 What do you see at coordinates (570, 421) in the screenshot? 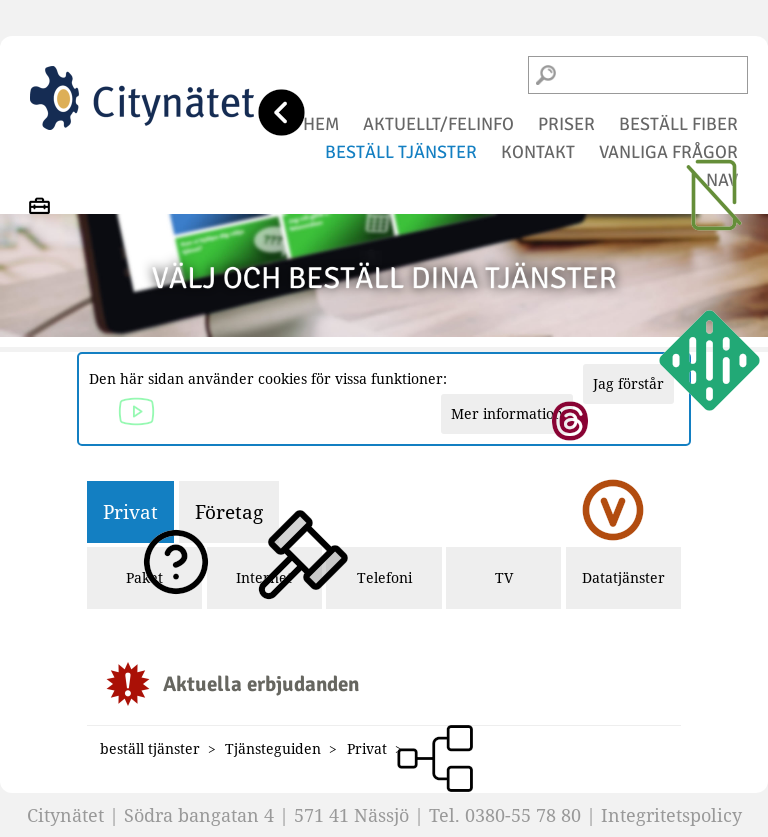
I see `open the Threads app` at bounding box center [570, 421].